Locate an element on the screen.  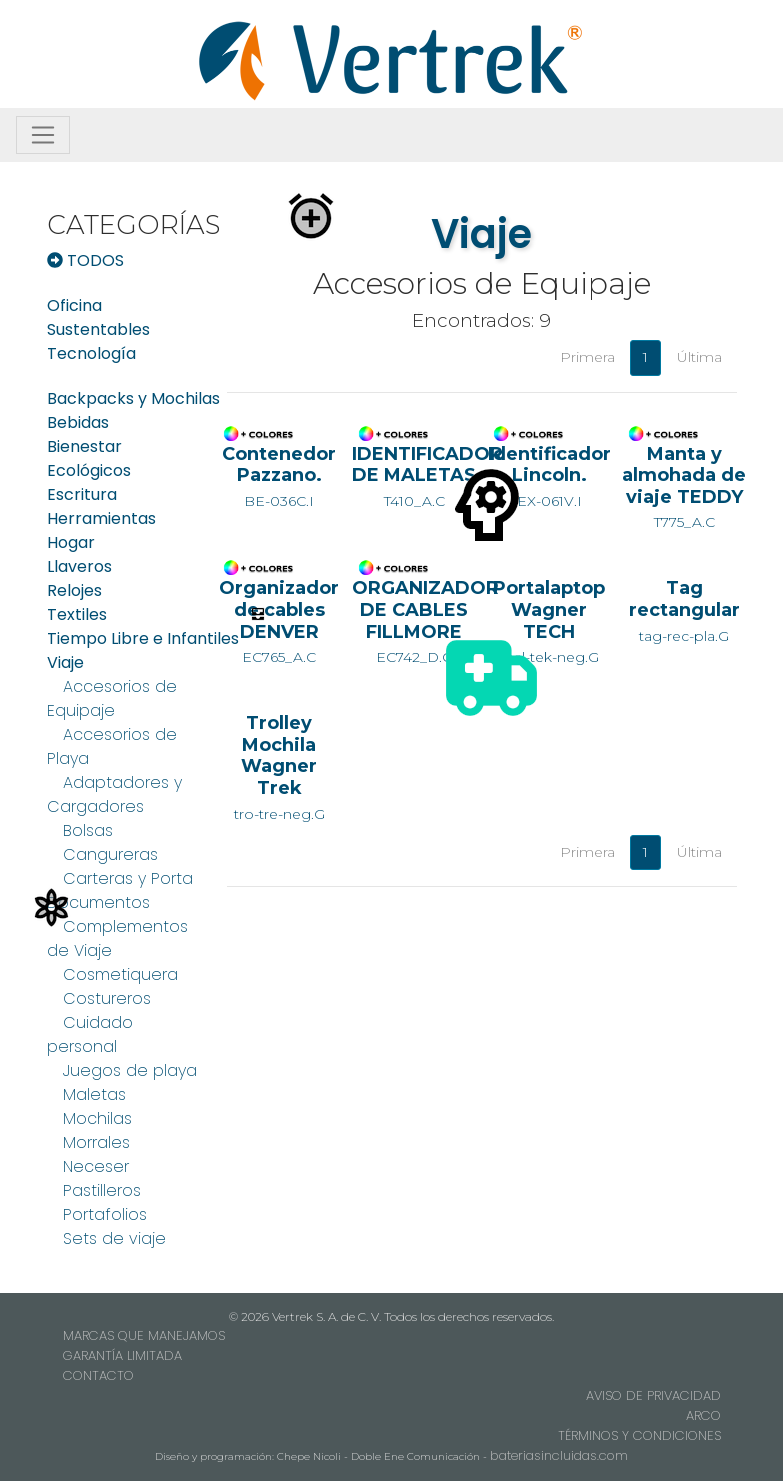
apply a vintage or retro photo filter is located at coordinates (51, 907).